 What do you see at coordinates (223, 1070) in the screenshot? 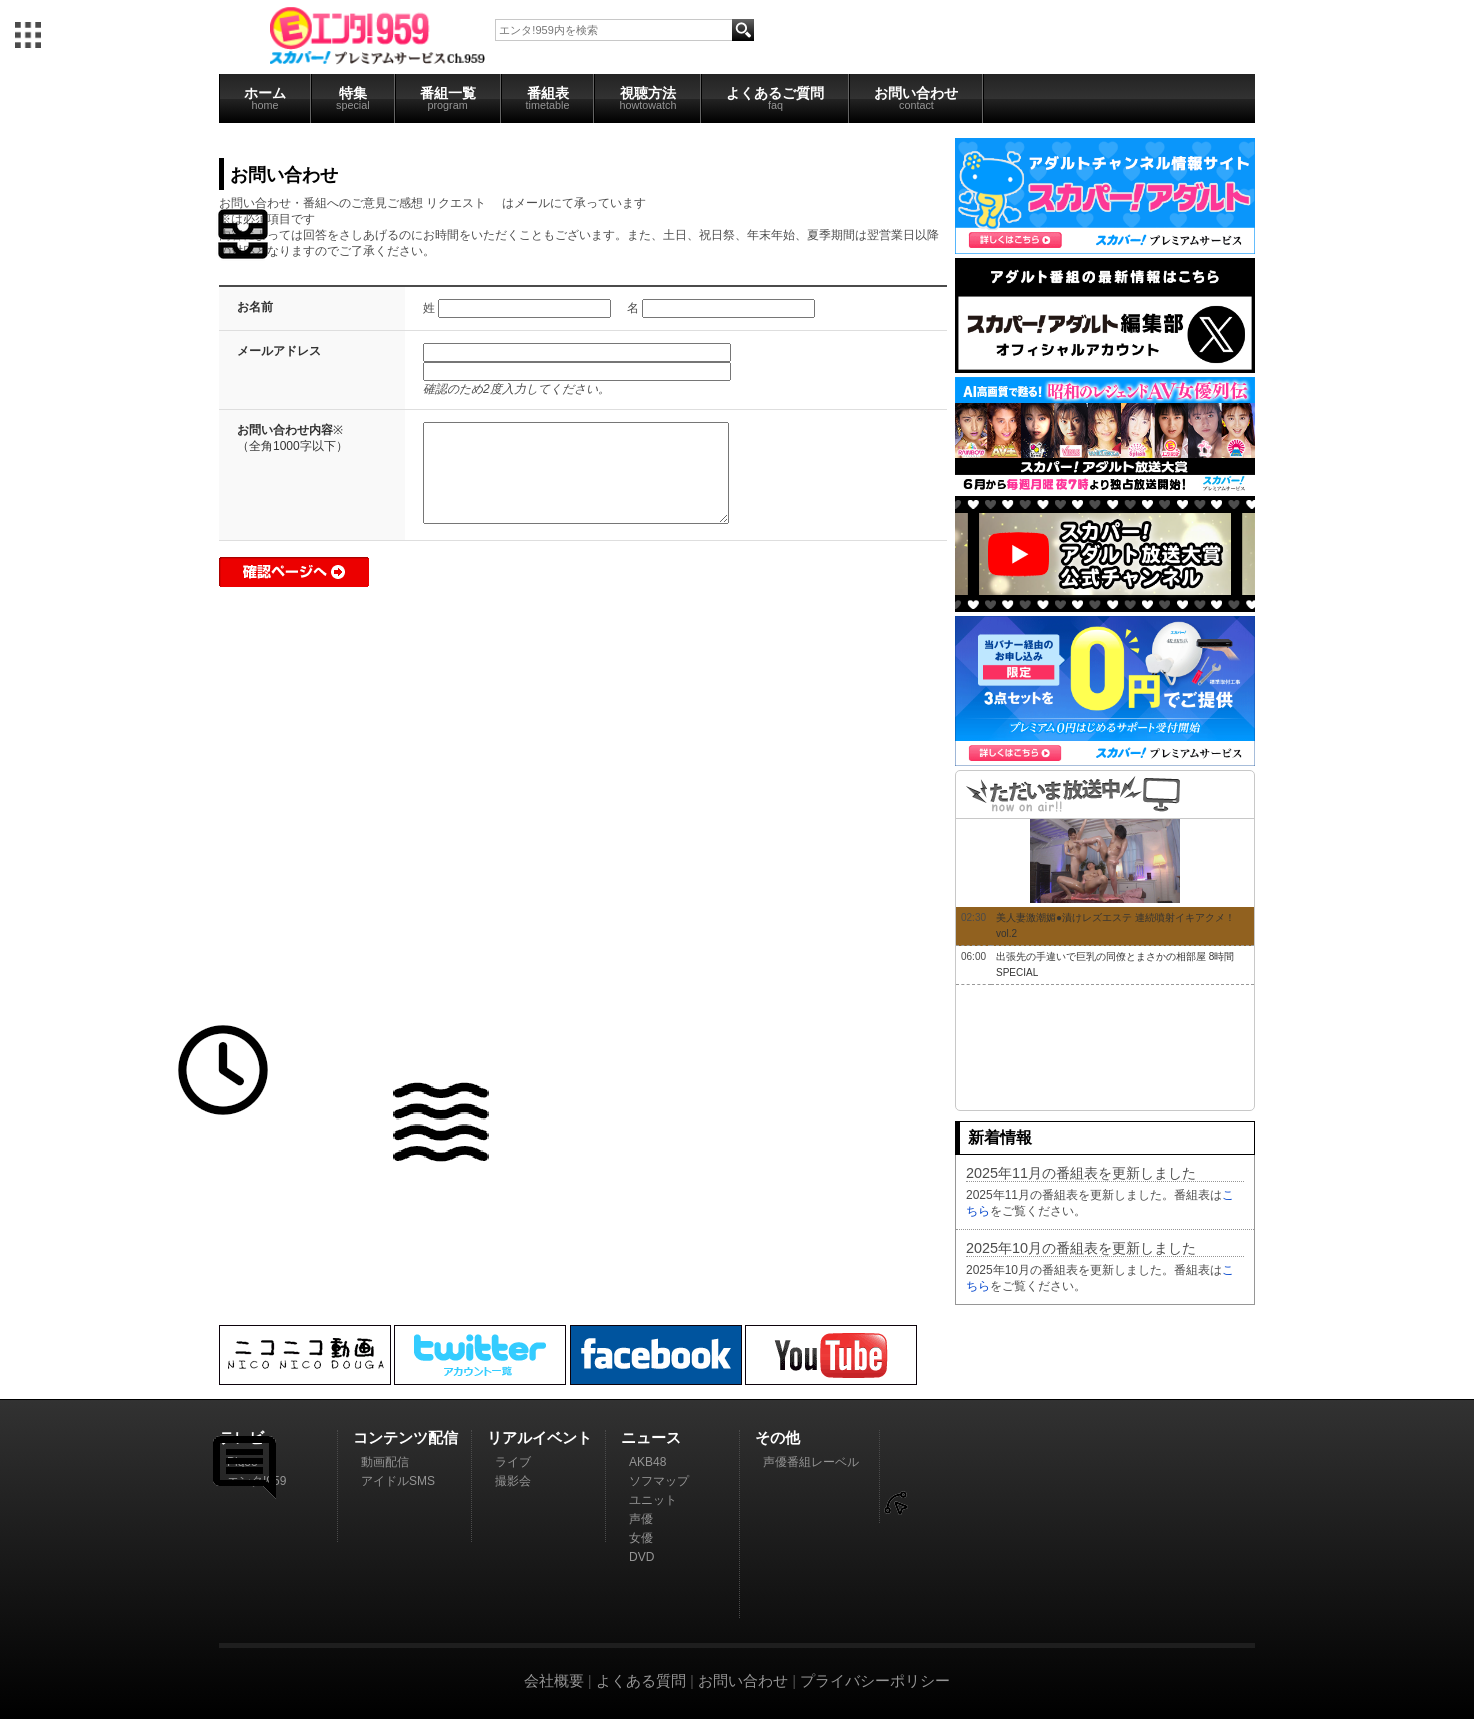
I see `view time or clock settings` at bounding box center [223, 1070].